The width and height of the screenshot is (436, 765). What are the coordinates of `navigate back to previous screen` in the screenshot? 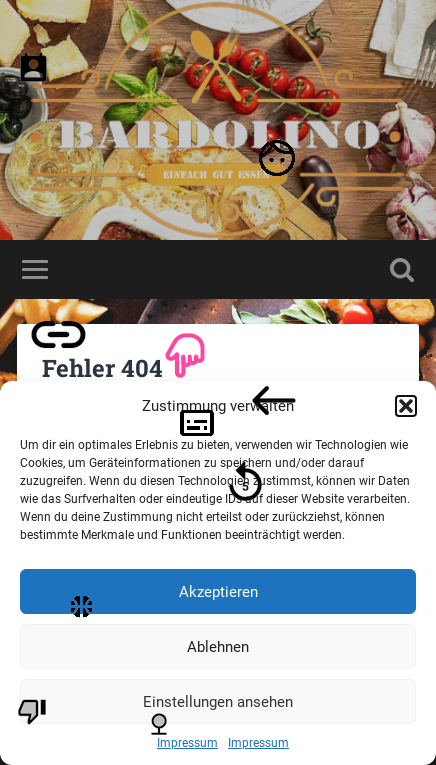 It's located at (273, 400).